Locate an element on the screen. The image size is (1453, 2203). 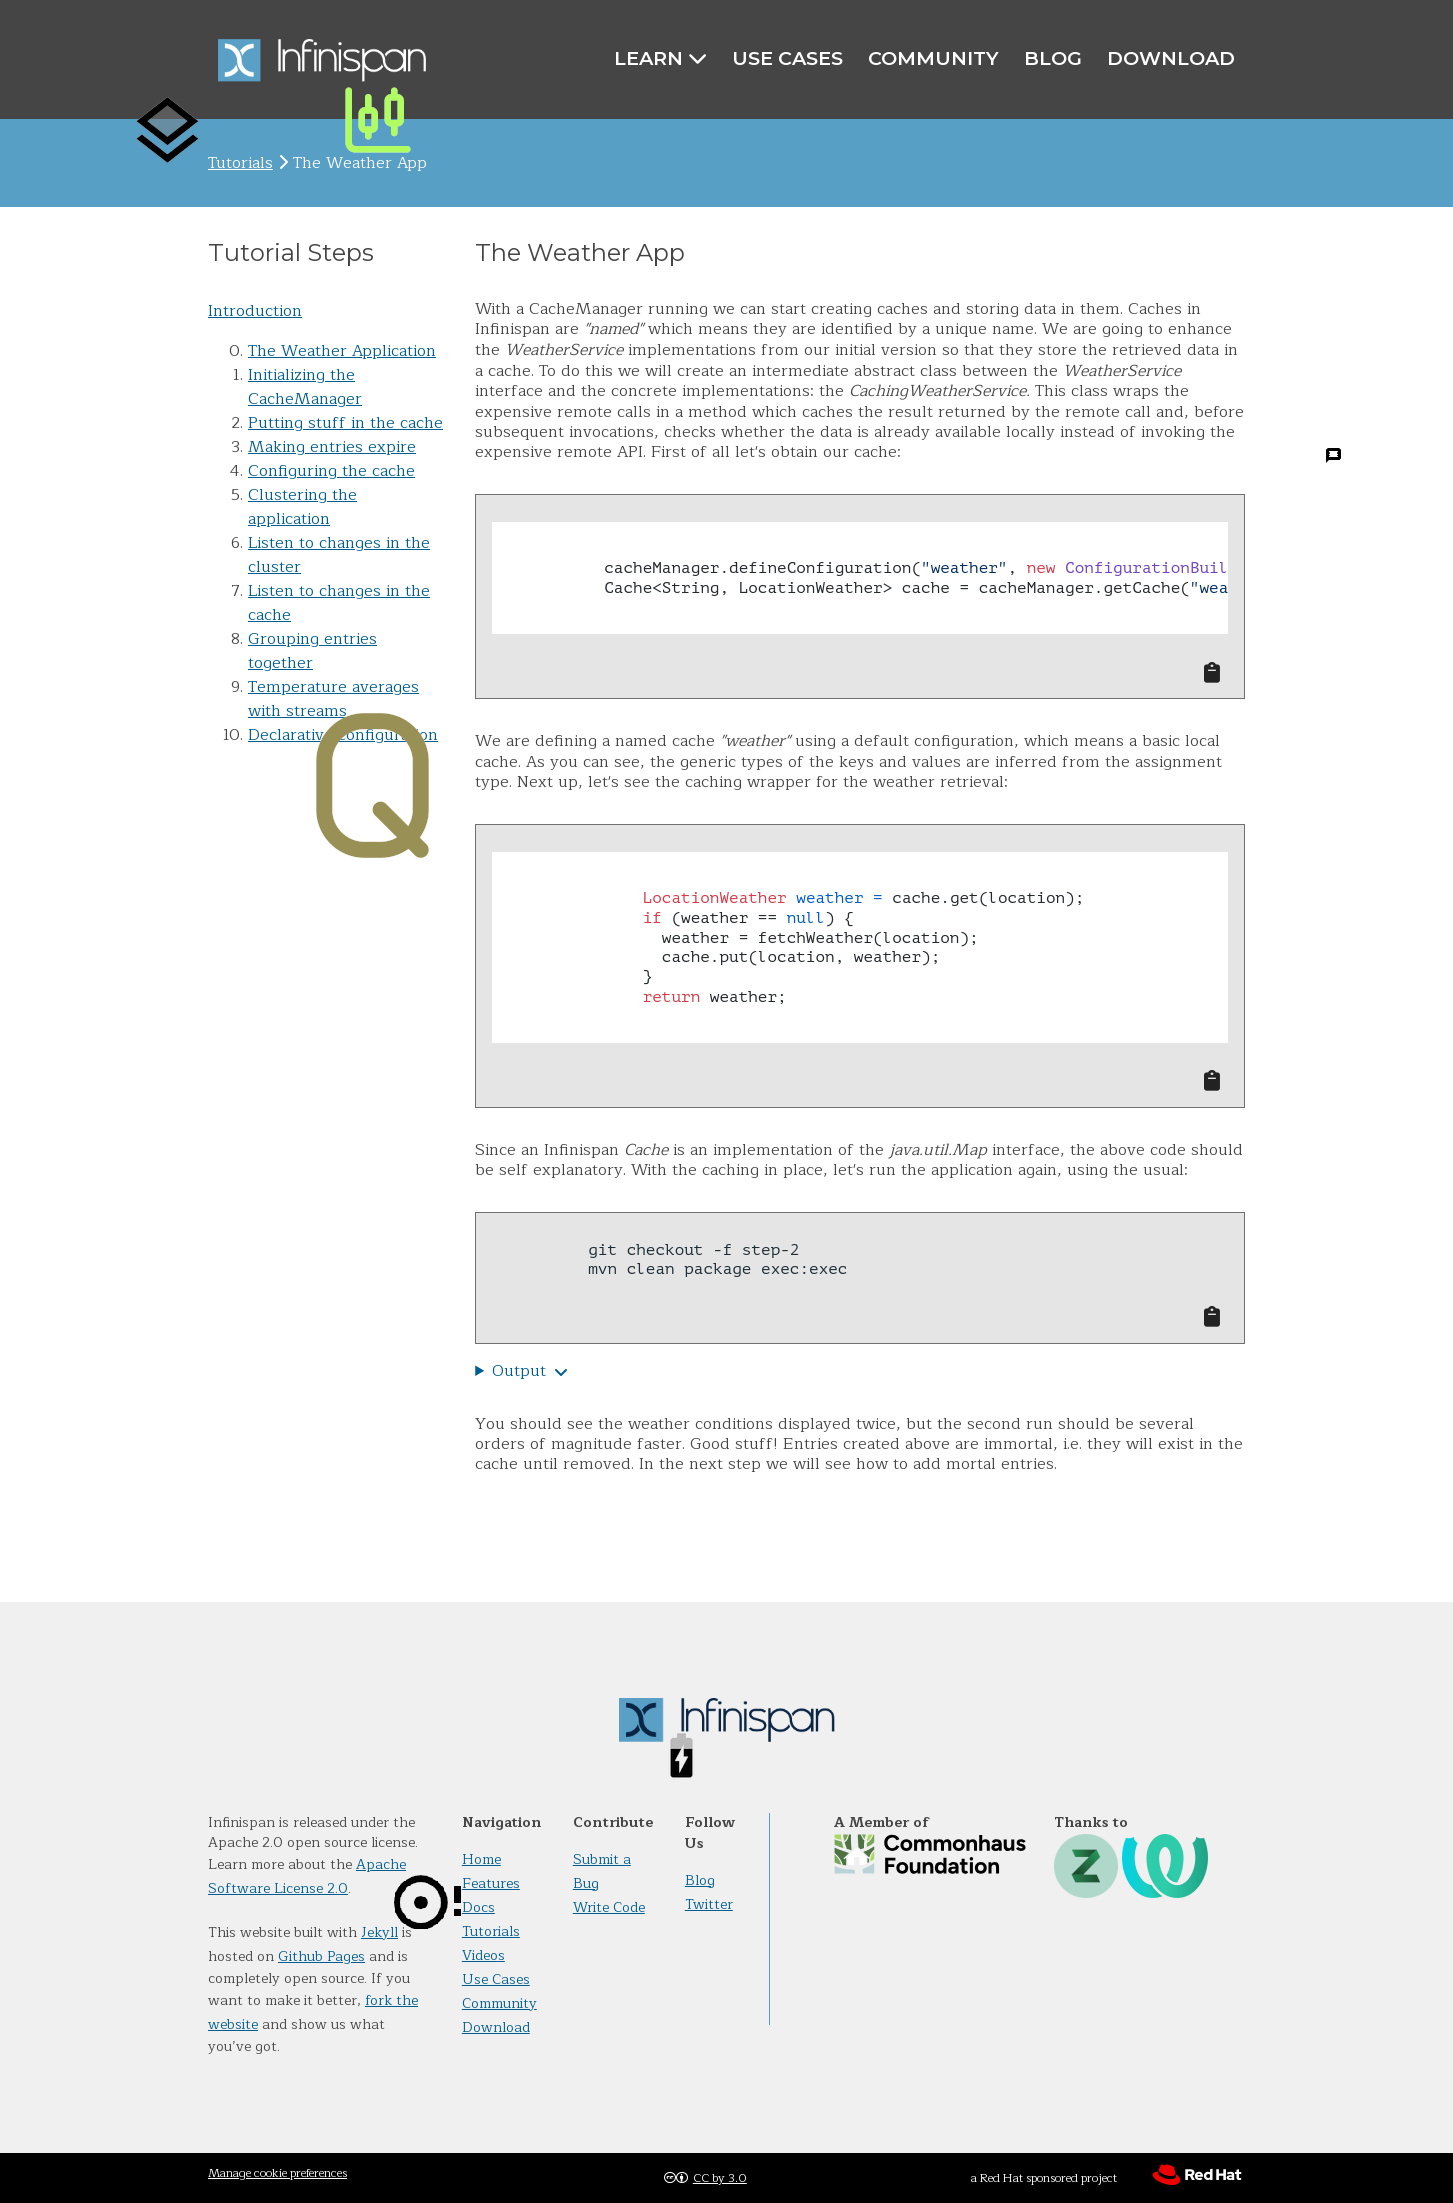
battery charging at 80% is located at coordinates (681, 1755).